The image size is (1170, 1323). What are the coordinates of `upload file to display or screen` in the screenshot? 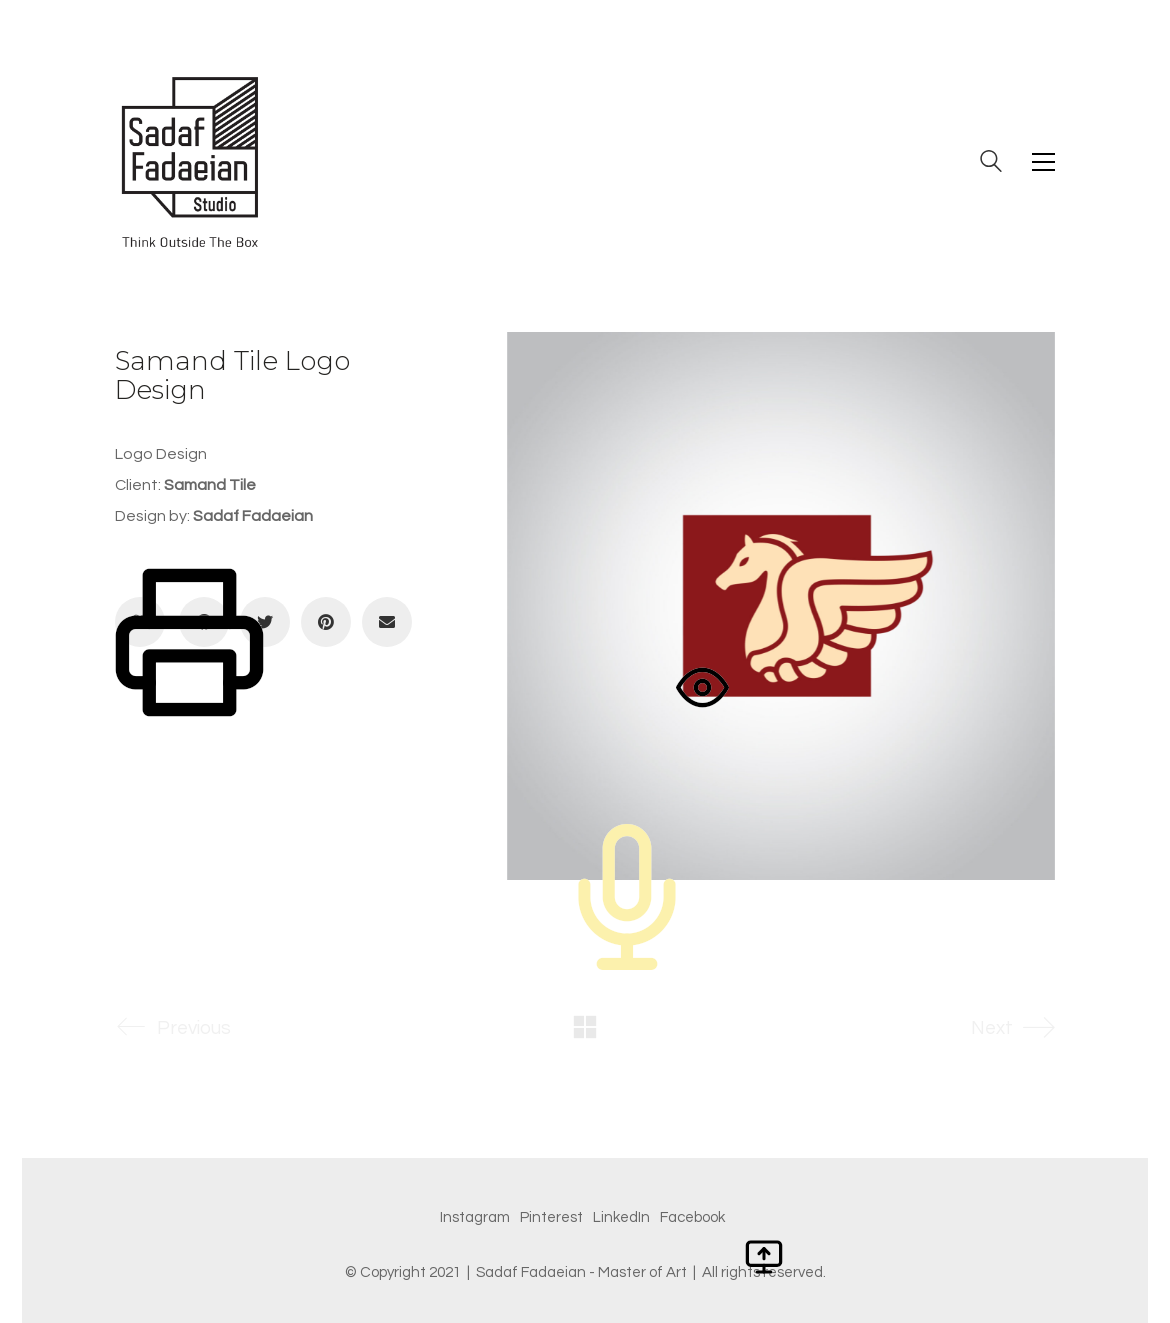 It's located at (764, 1257).